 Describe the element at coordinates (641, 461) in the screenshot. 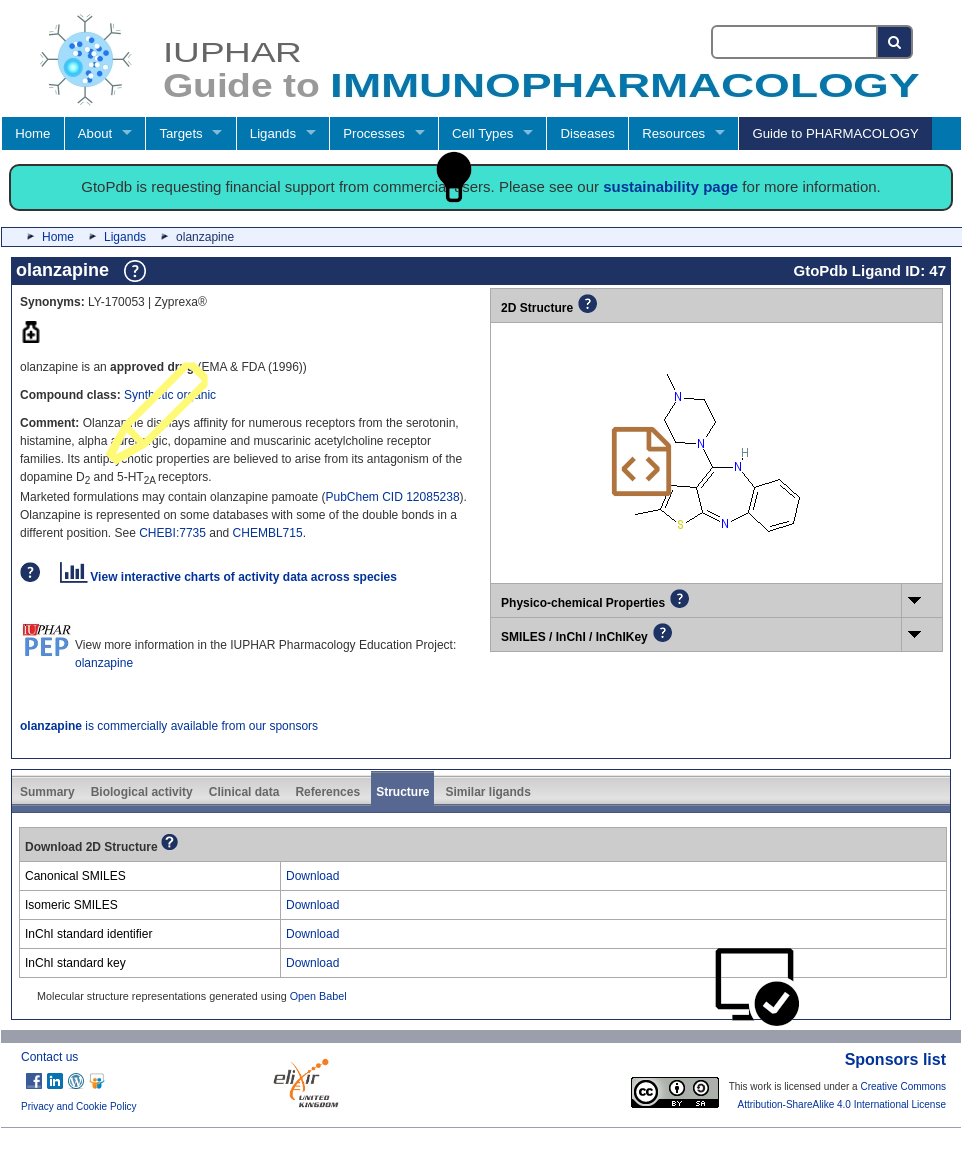

I see `view or access code gists` at that location.